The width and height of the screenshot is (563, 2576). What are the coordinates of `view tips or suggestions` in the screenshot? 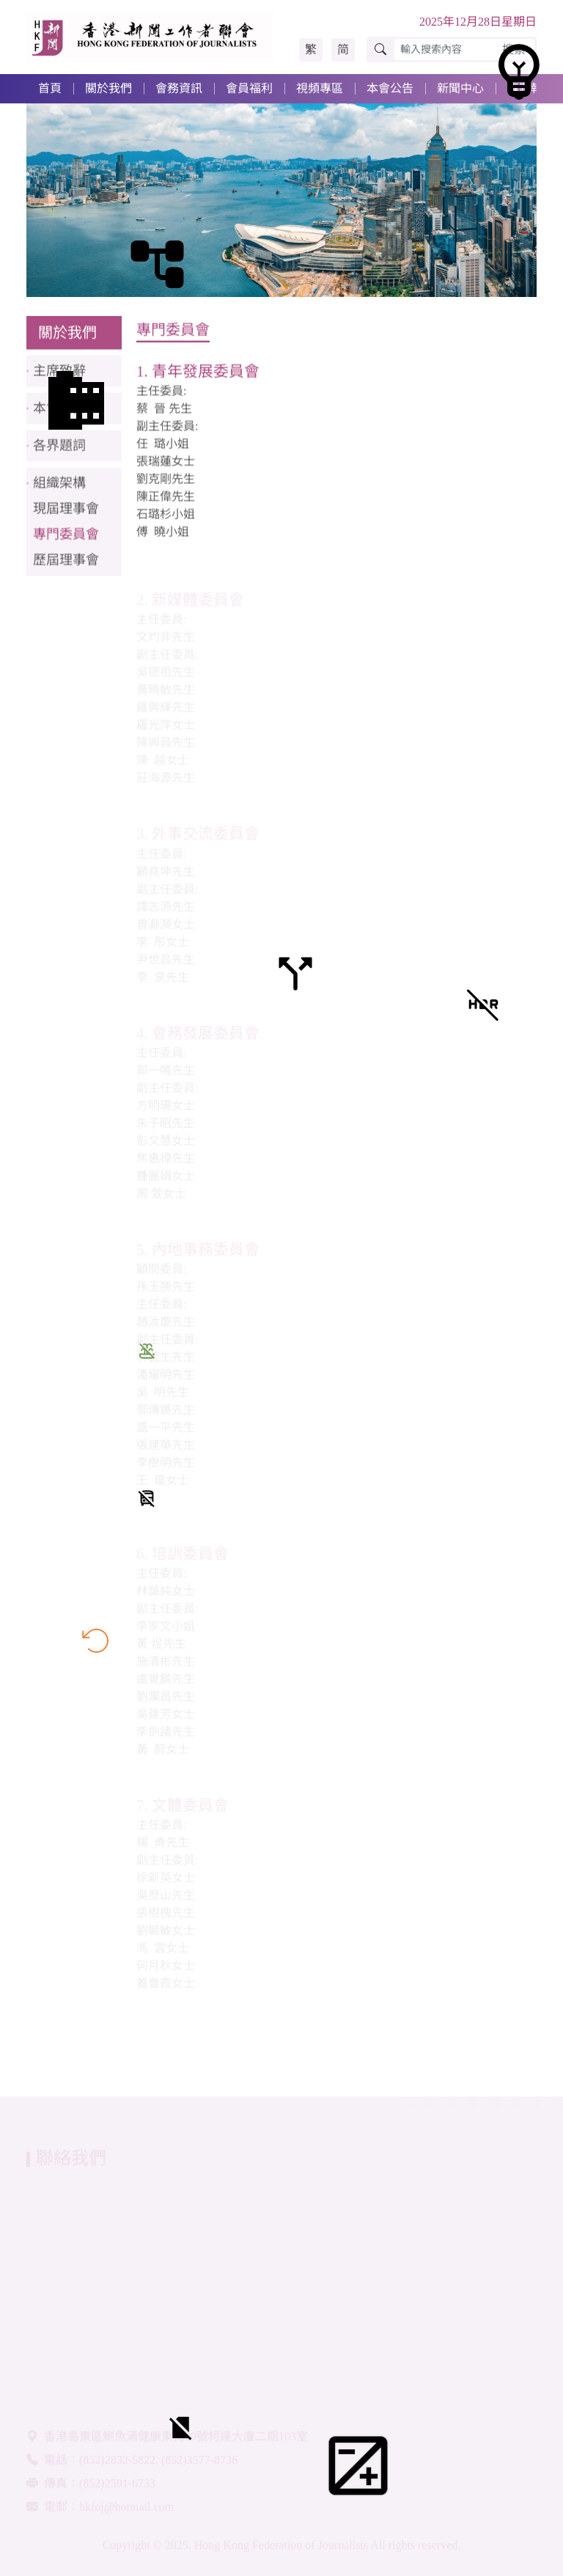 It's located at (519, 70).